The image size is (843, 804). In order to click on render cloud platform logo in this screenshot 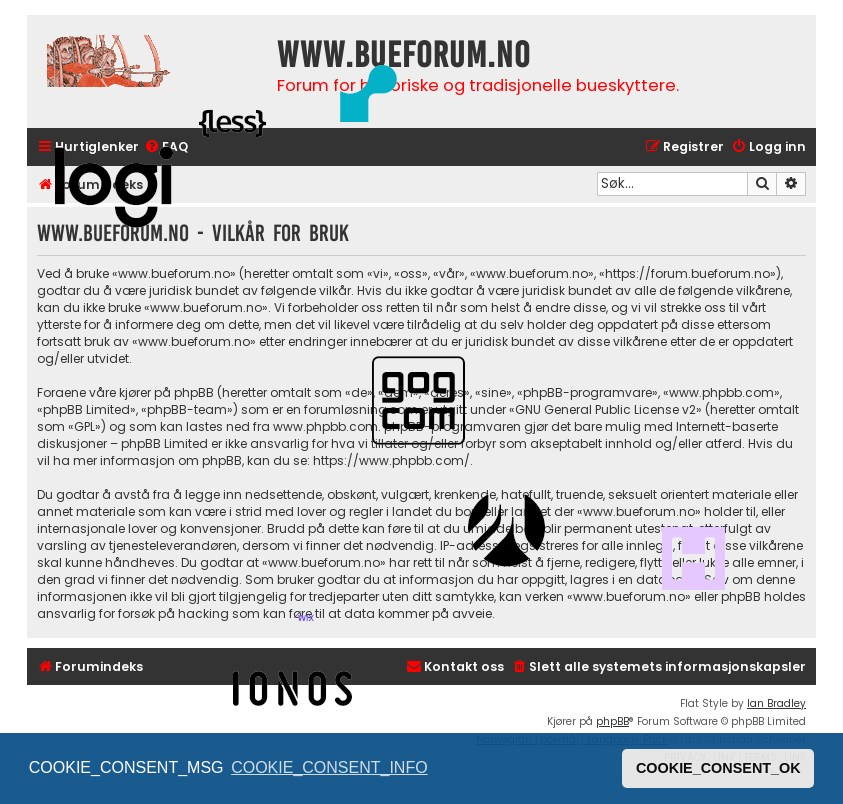, I will do `click(368, 93)`.